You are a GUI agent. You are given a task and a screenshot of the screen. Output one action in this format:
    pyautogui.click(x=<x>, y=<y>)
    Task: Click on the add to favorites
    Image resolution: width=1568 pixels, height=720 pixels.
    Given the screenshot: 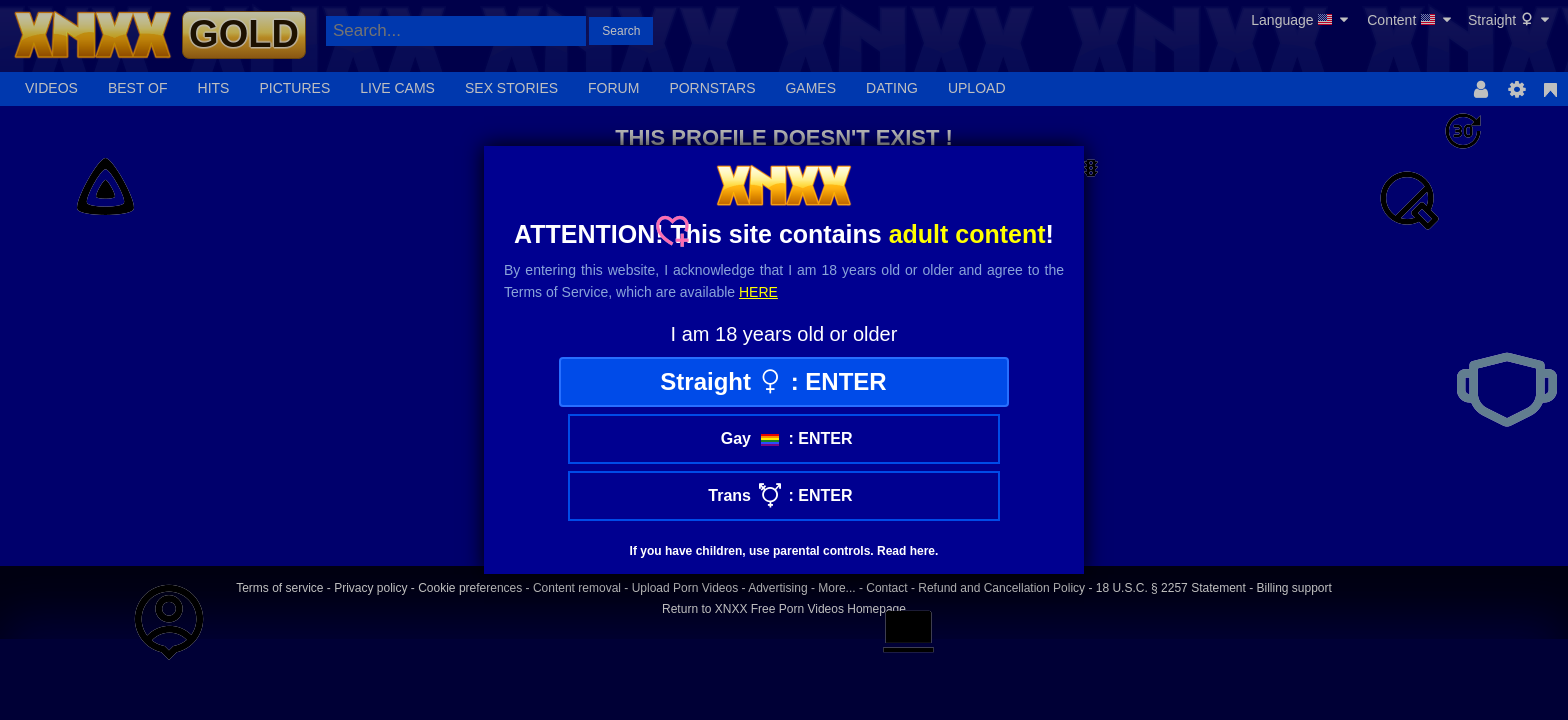 What is the action you would take?
    pyautogui.click(x=672, y=230)
    